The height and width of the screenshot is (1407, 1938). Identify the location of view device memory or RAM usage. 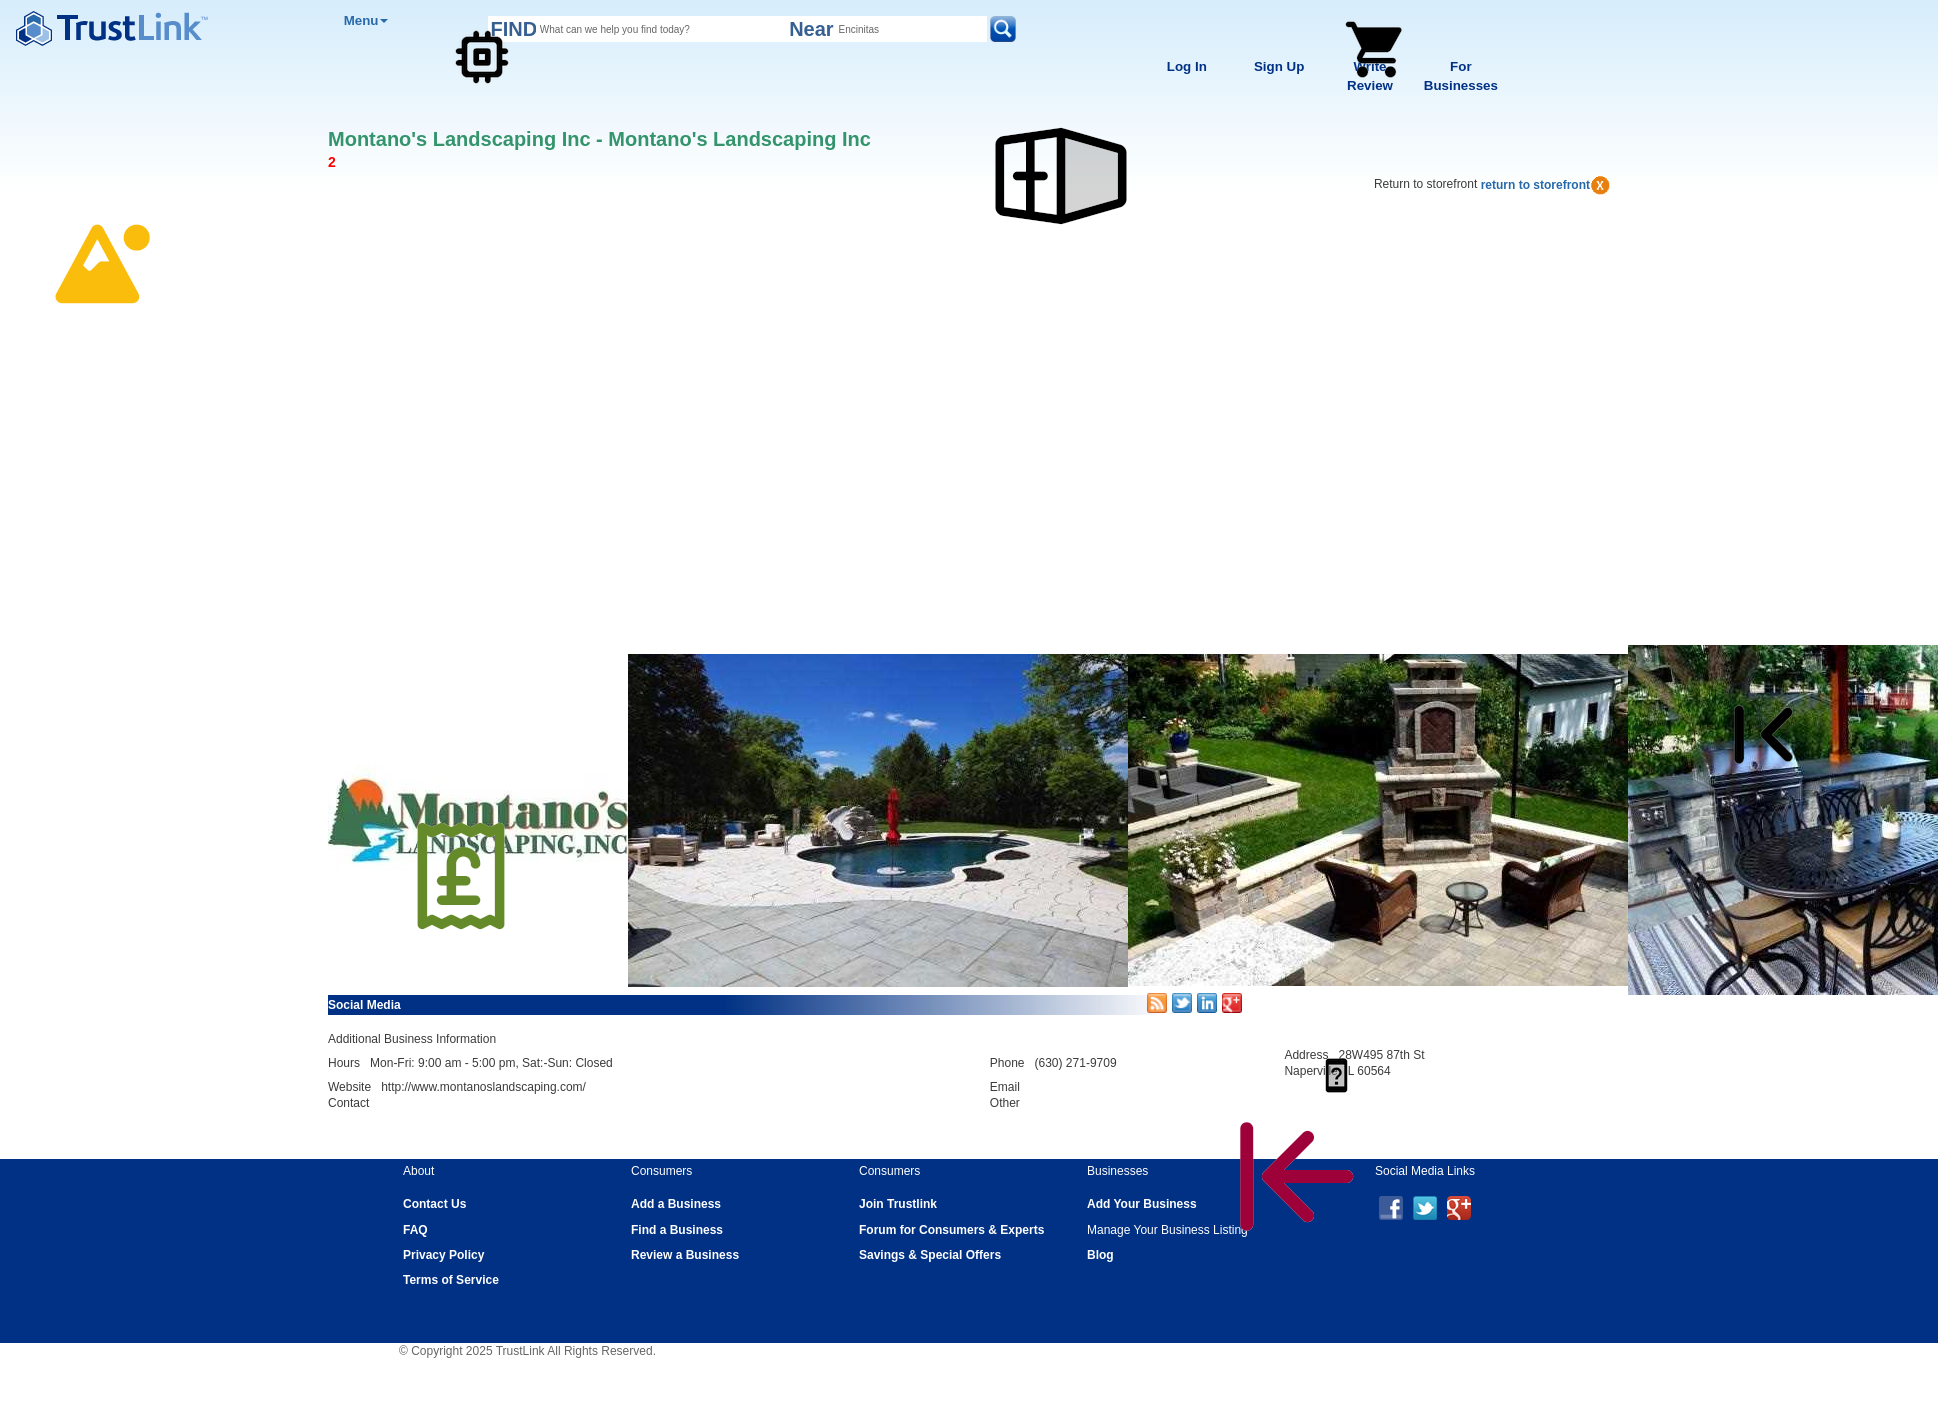
(482, 57).